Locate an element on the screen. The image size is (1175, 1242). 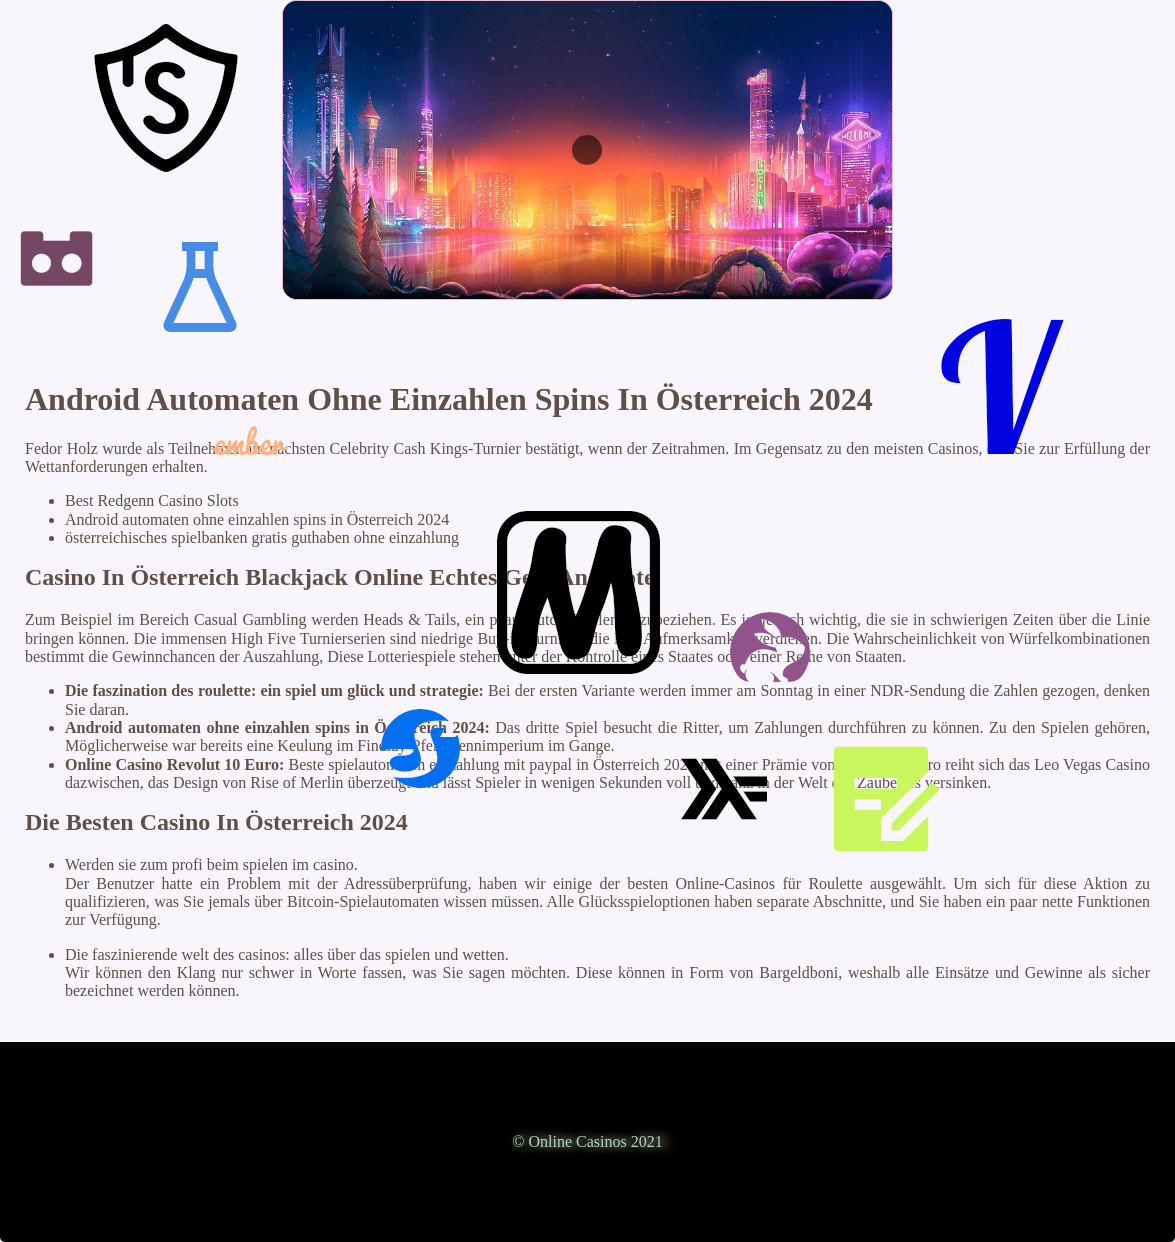
indicates Haskell programming language is located at coordinates (724, 789).